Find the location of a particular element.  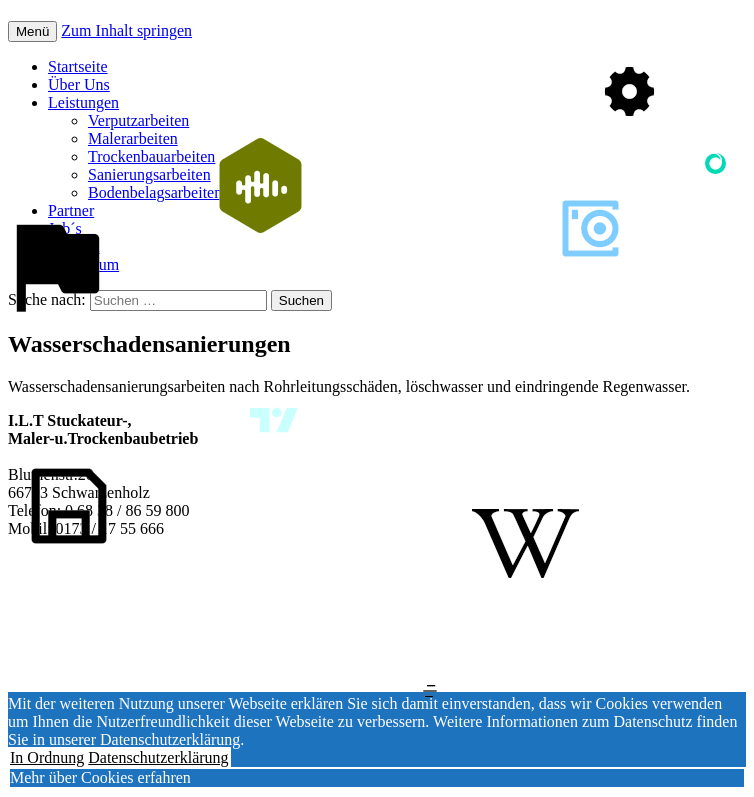

singlestore database service is located at coordinates (715, 163).